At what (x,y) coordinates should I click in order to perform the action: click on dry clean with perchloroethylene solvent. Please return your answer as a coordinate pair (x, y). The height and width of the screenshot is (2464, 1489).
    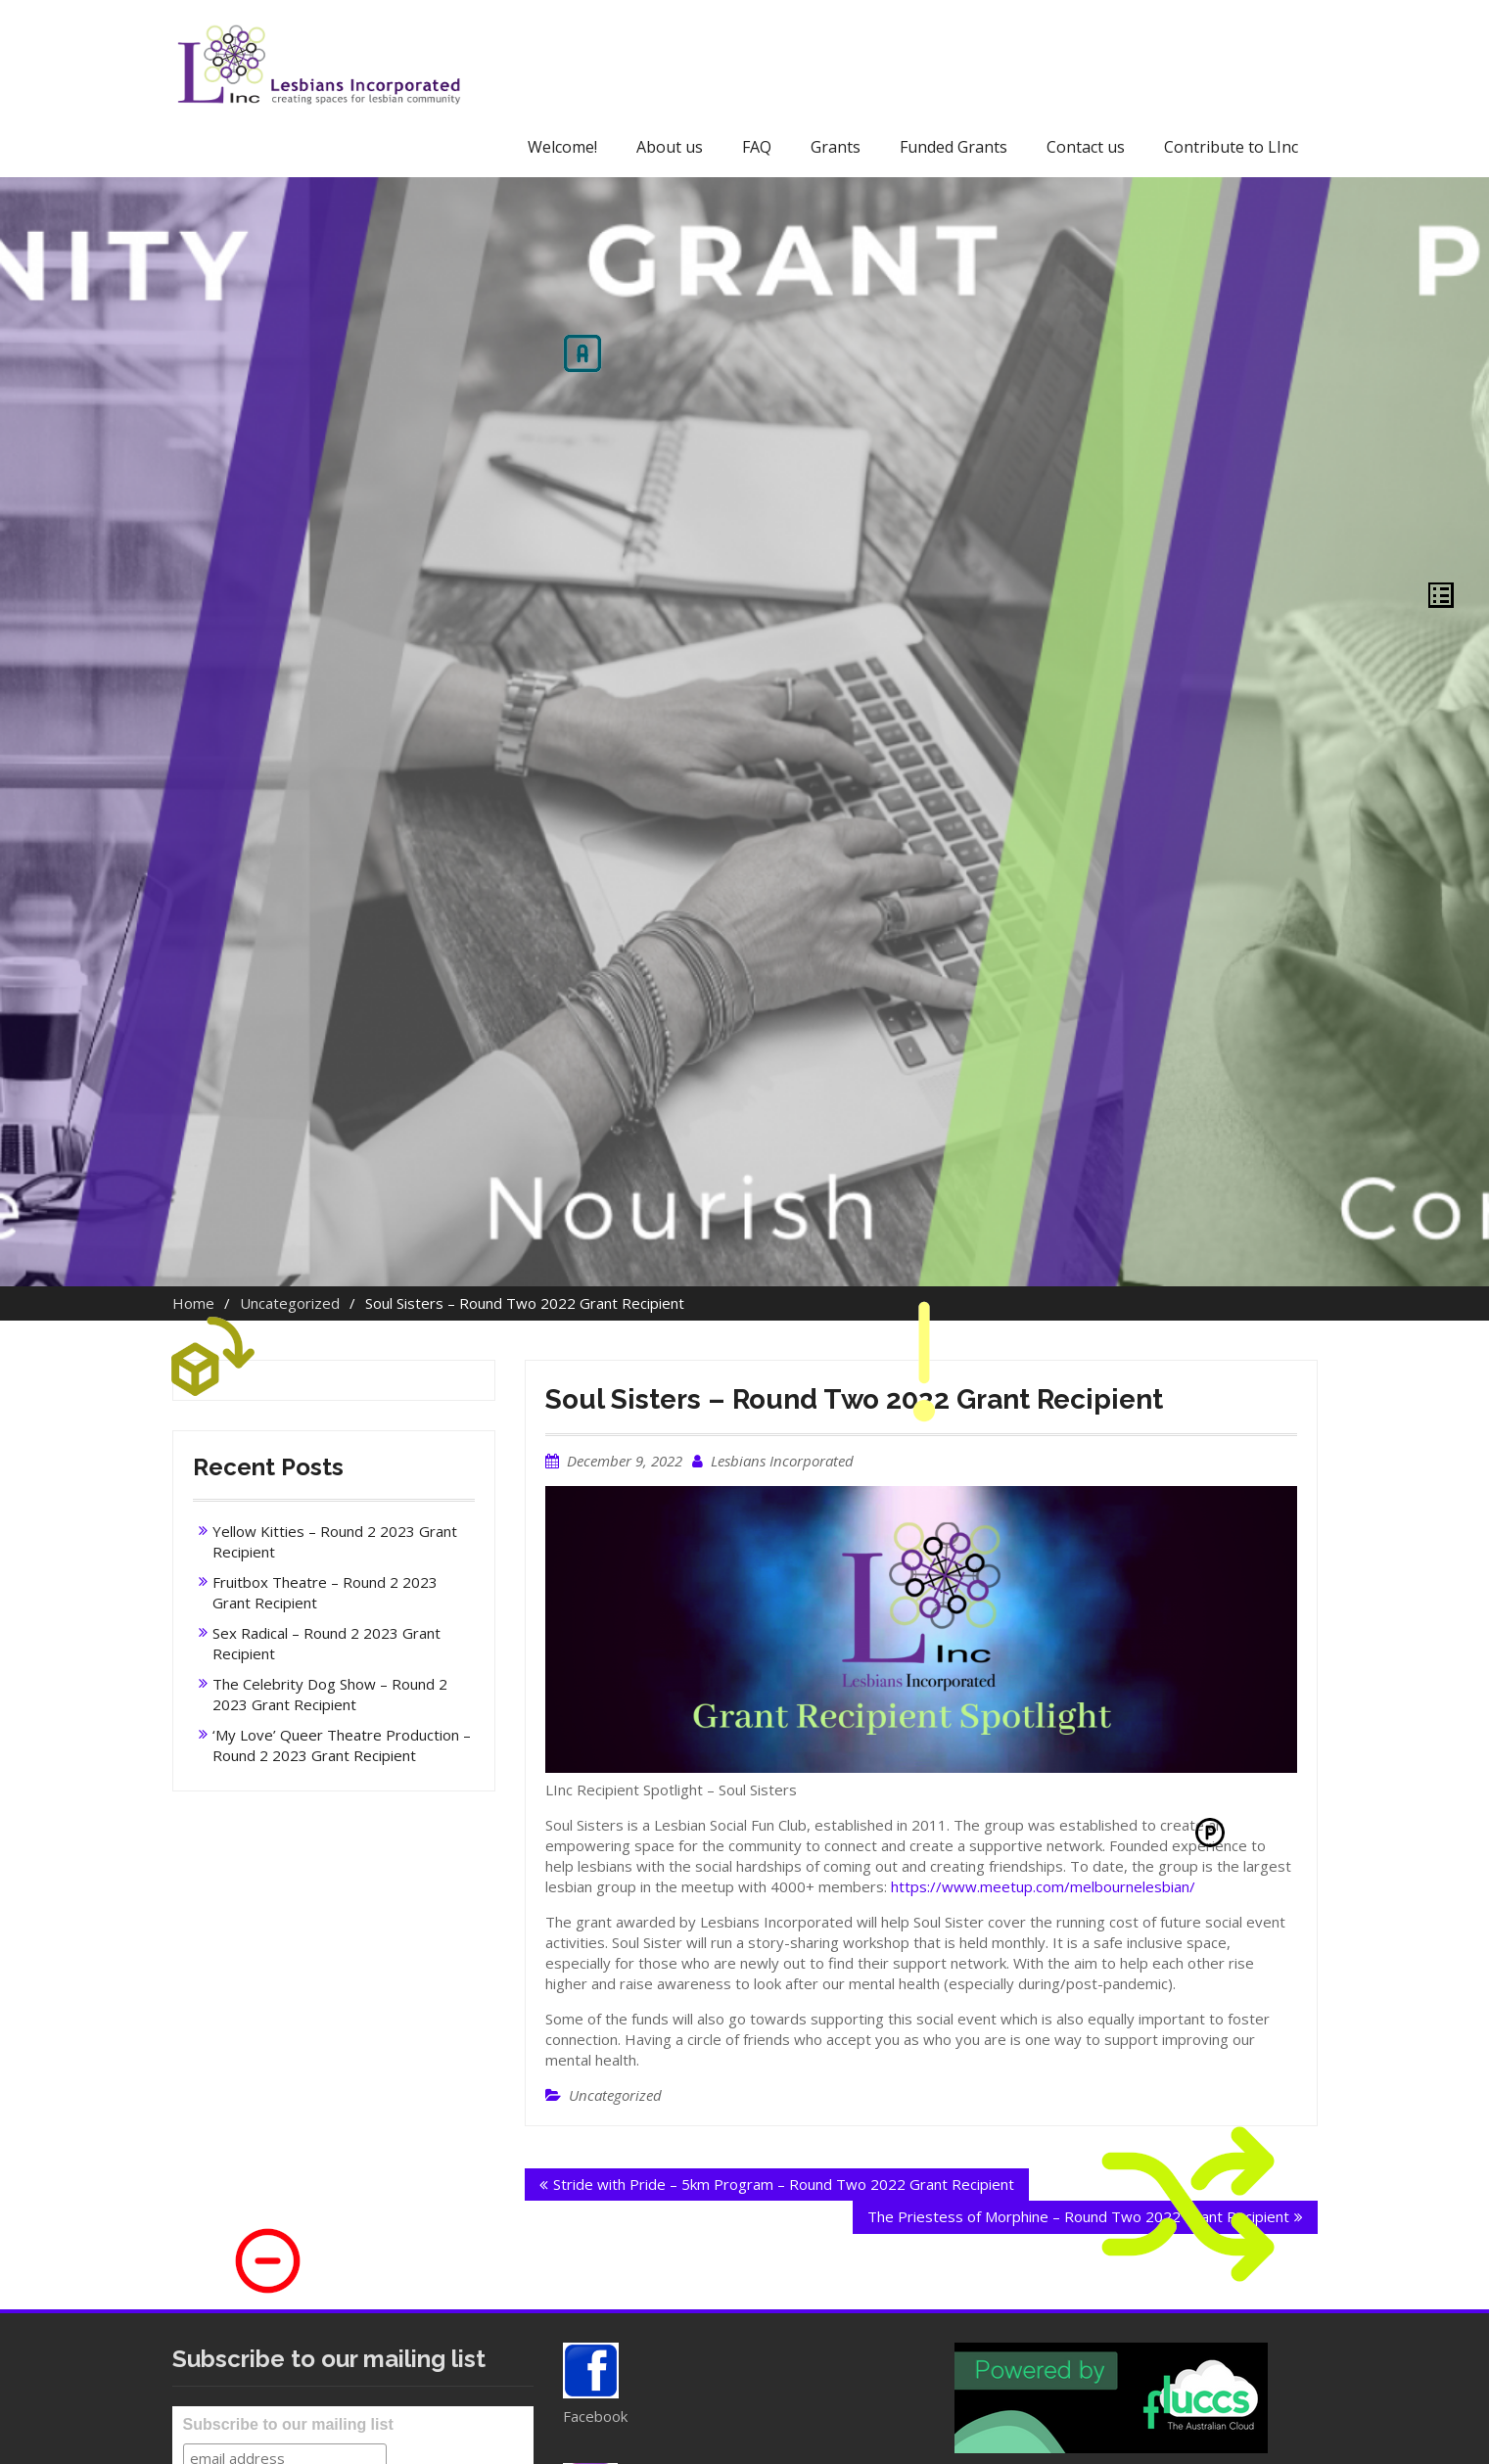
    Looking at the image, I should click on (1210, 1833).